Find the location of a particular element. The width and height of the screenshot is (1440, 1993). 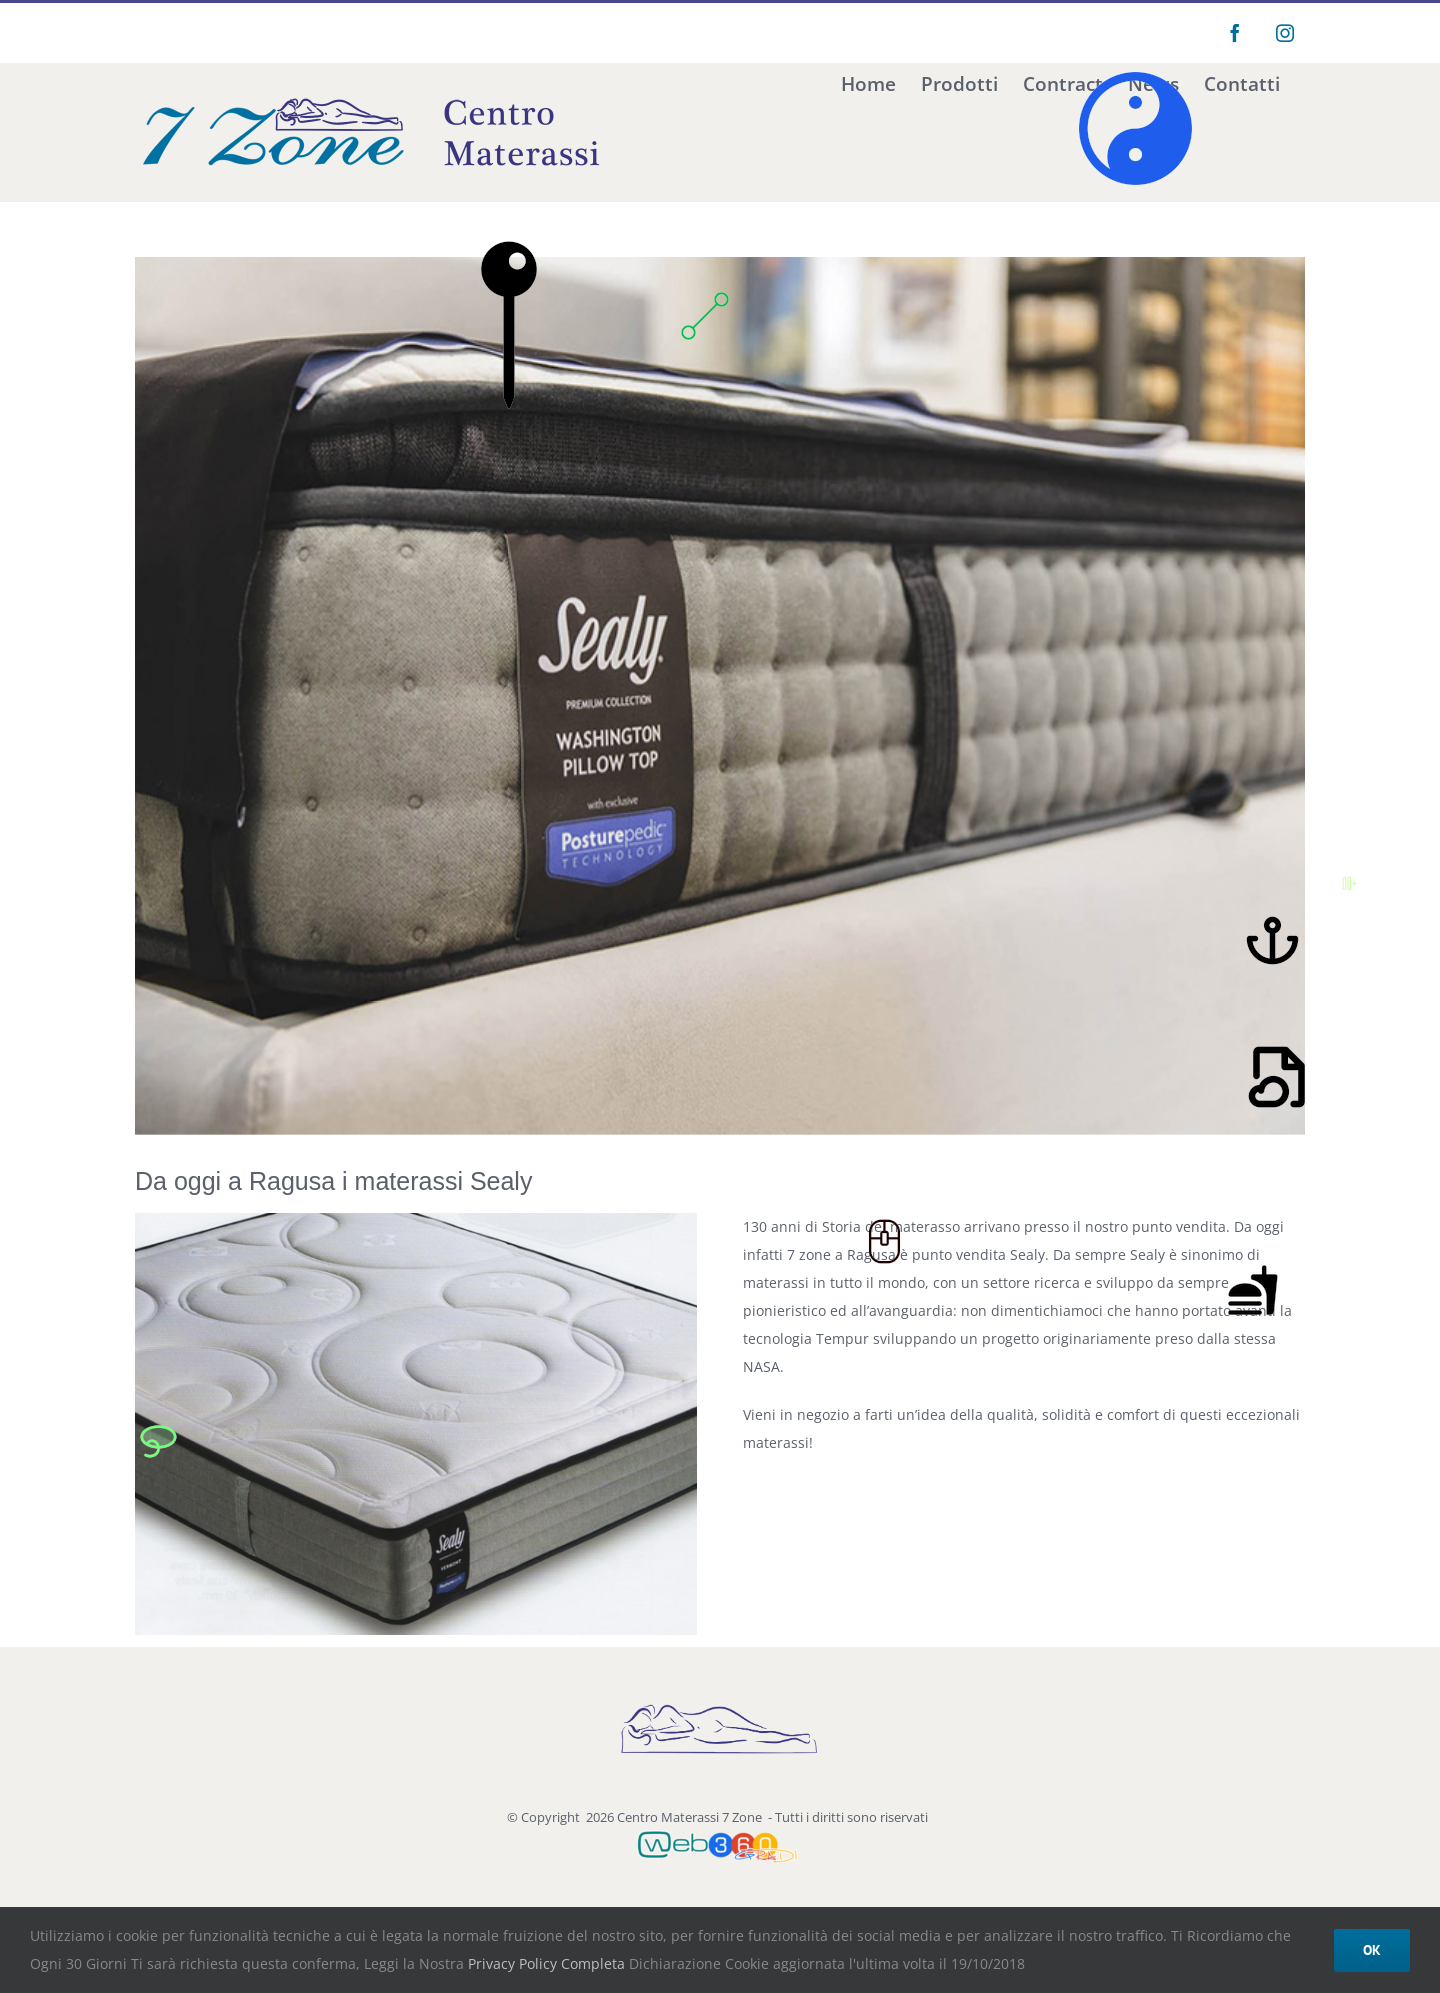

middle mouse button click action is located at coordinates (884, 1241).